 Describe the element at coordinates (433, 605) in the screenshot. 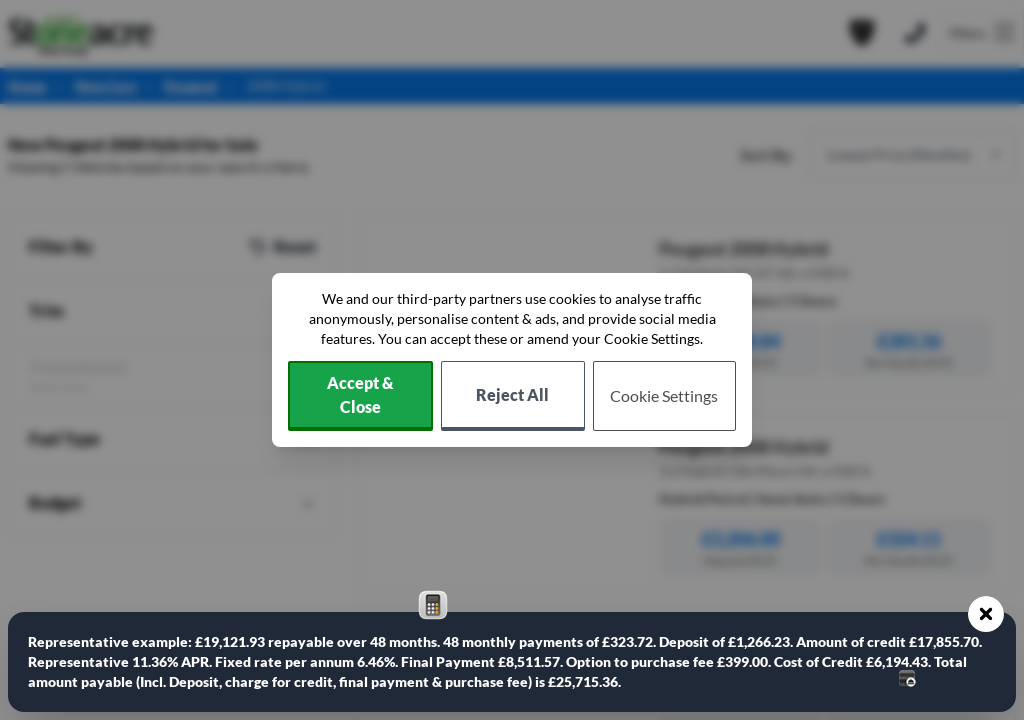

I see `open the calculator app` at that location.